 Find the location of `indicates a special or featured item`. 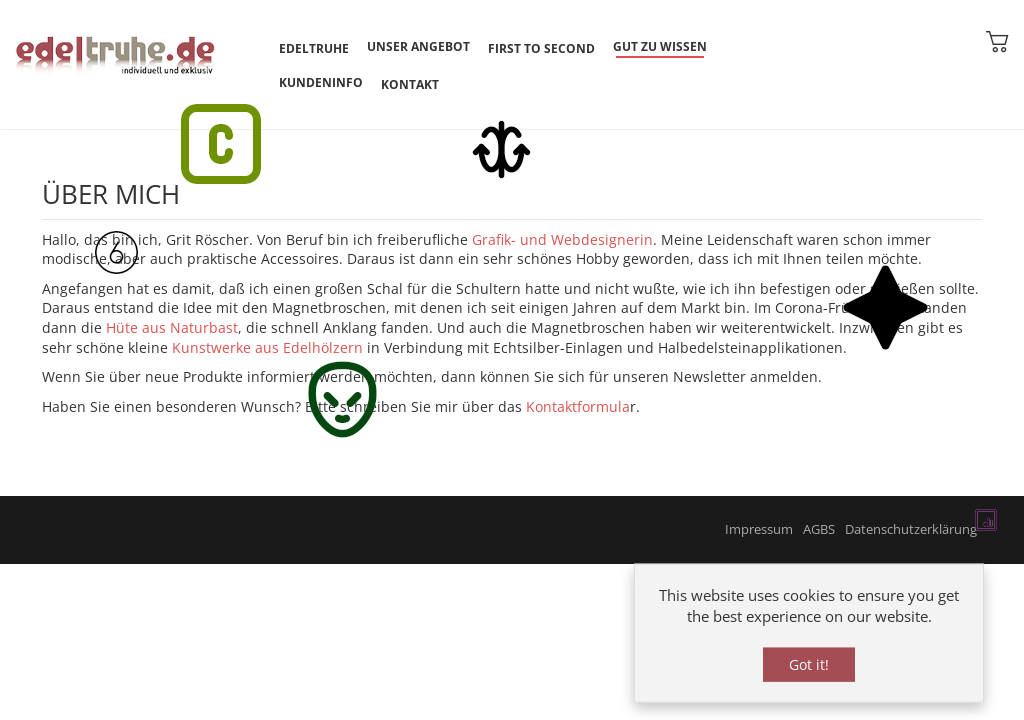

indicates a special or featured item is located at coordinates (885, 307).